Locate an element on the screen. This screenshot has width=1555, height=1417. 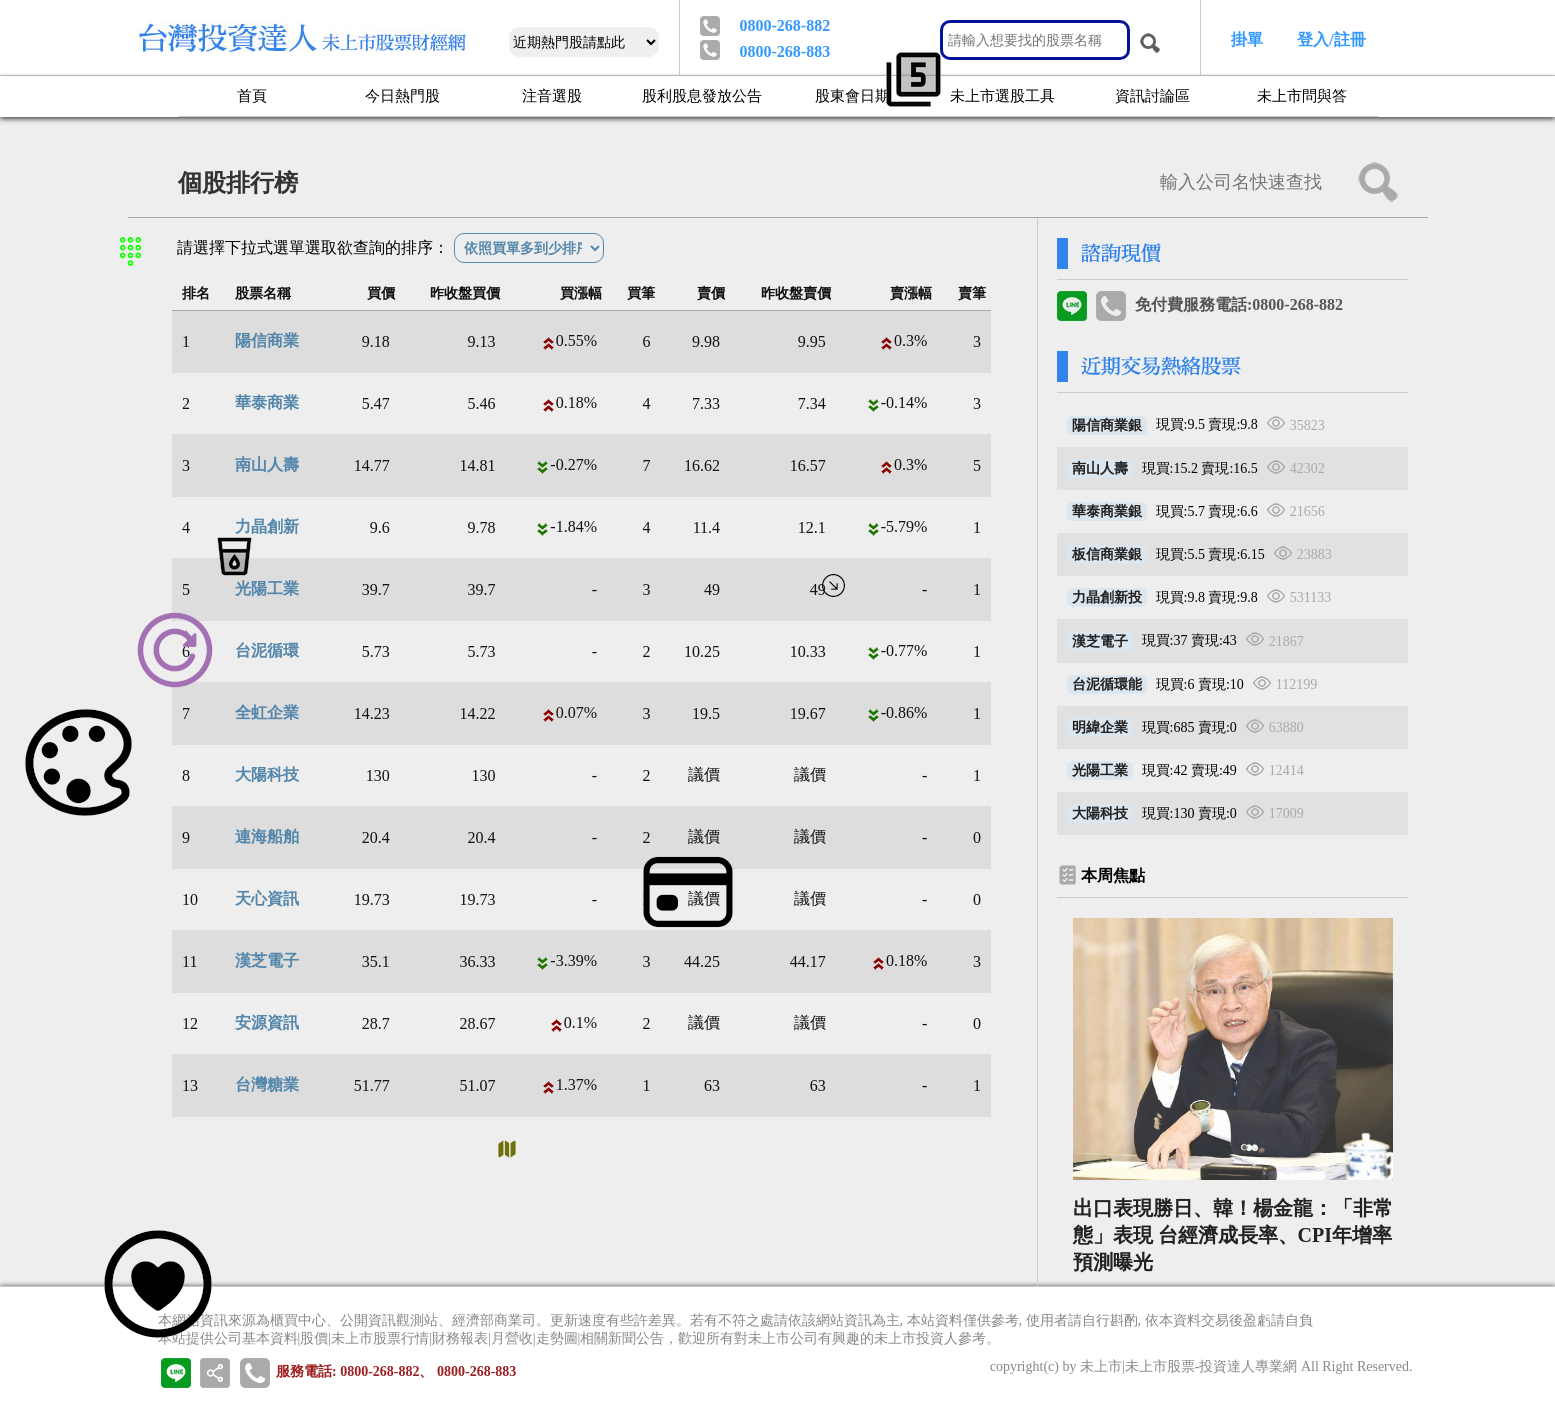
refresh or reload content is located at coordinates (175, 650).